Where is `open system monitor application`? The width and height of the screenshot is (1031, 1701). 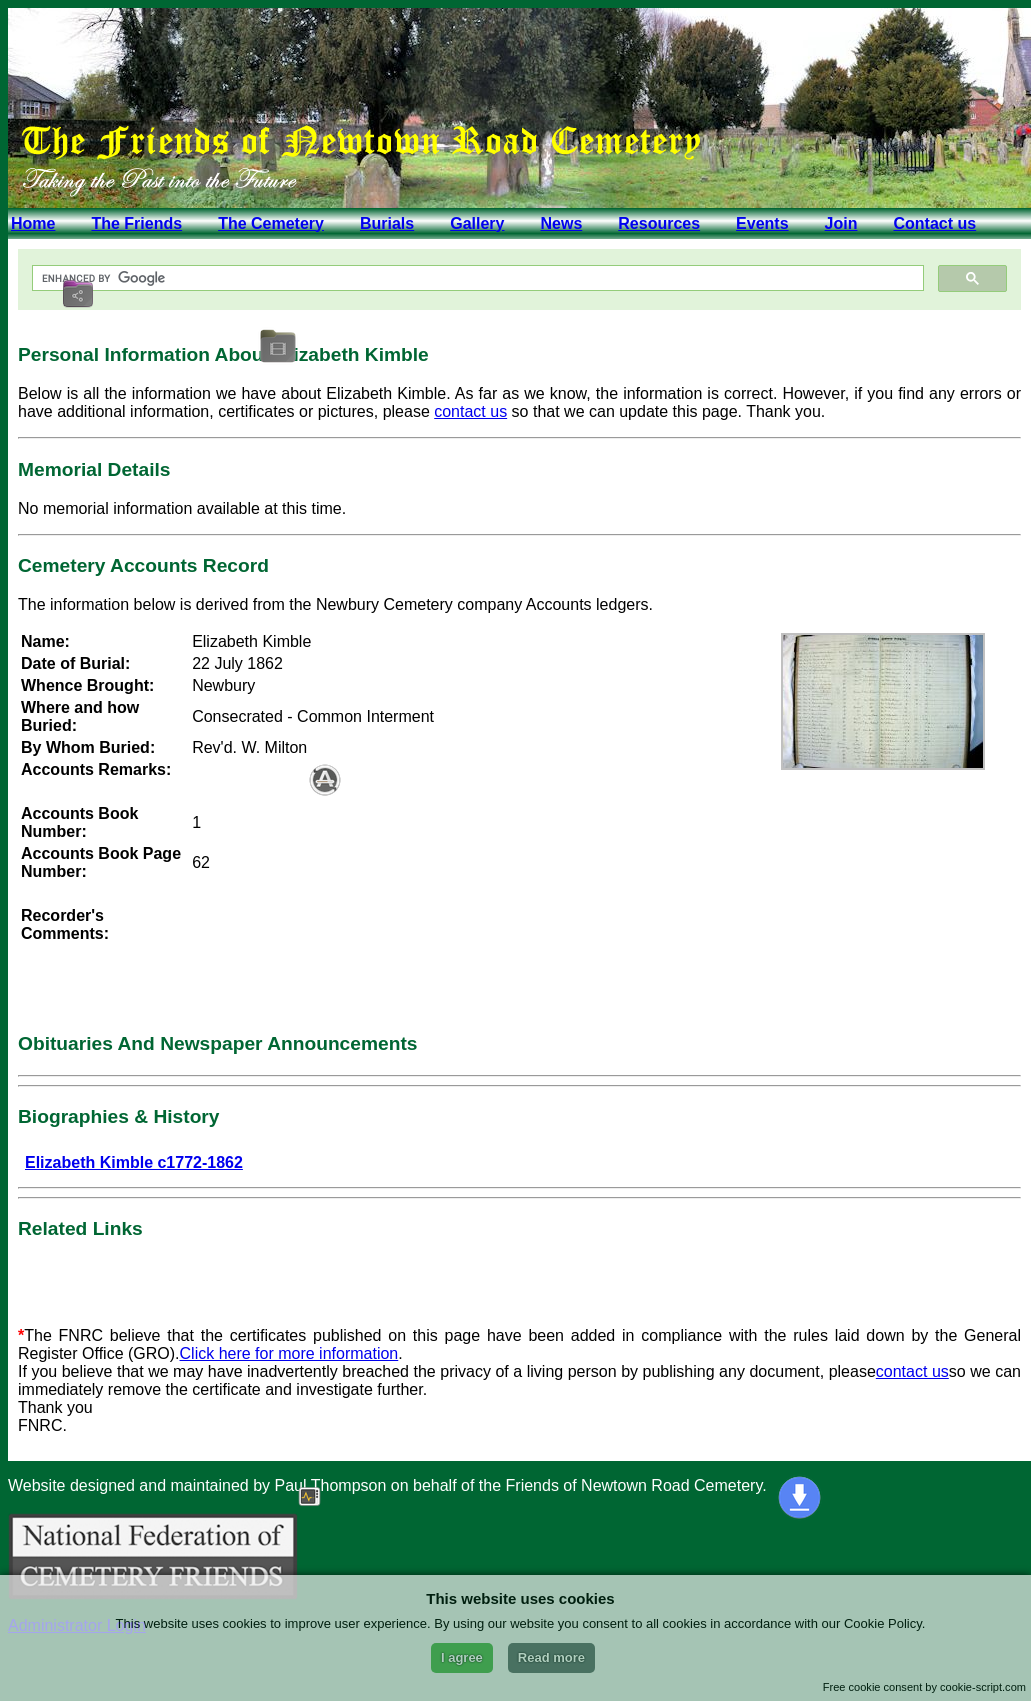
open system monitor application is located at coordinates (309, 1496).